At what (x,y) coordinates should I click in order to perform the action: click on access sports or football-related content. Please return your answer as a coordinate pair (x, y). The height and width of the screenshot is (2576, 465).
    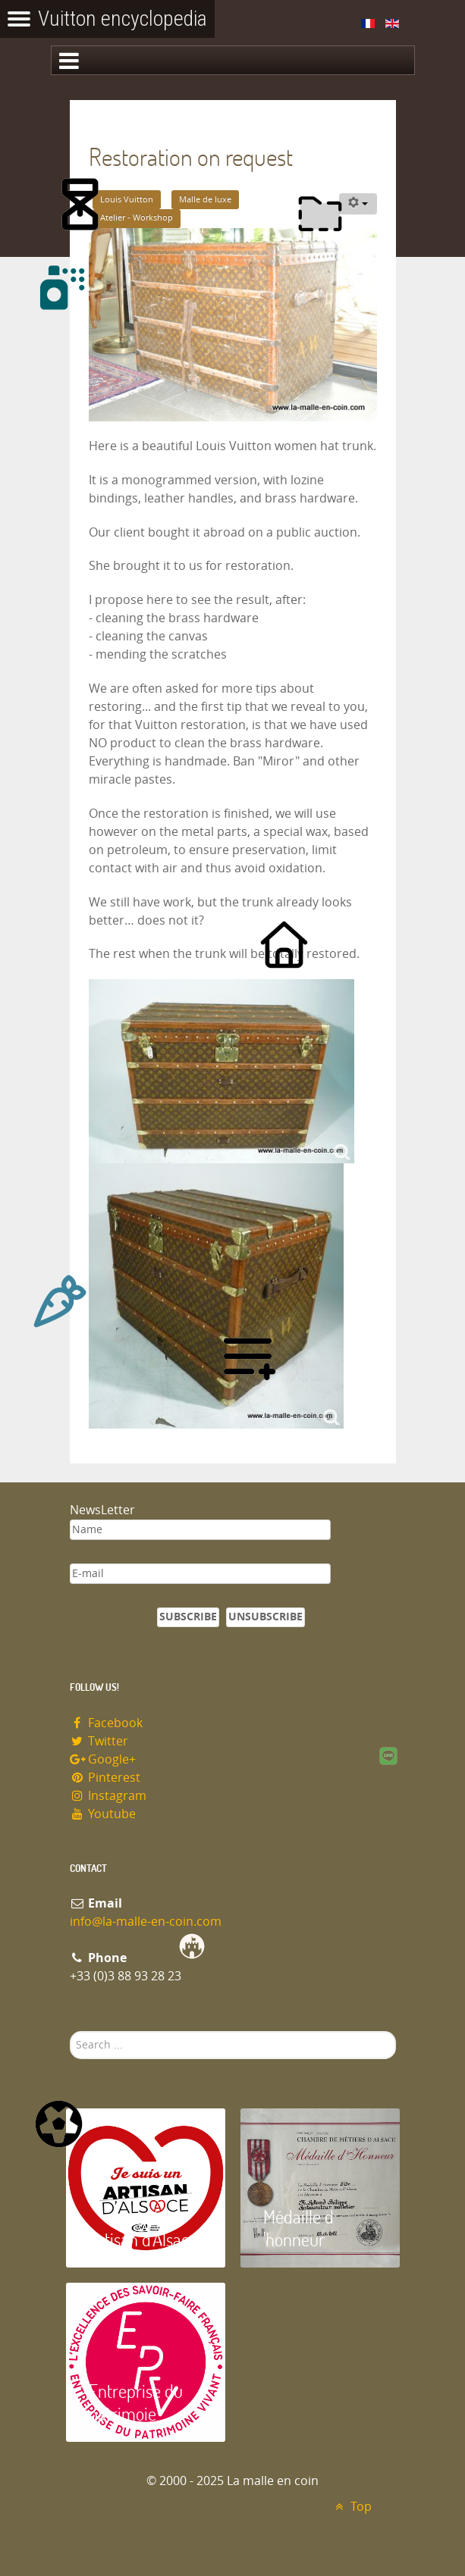
    Looking at the image, I should click on (58, 2124).